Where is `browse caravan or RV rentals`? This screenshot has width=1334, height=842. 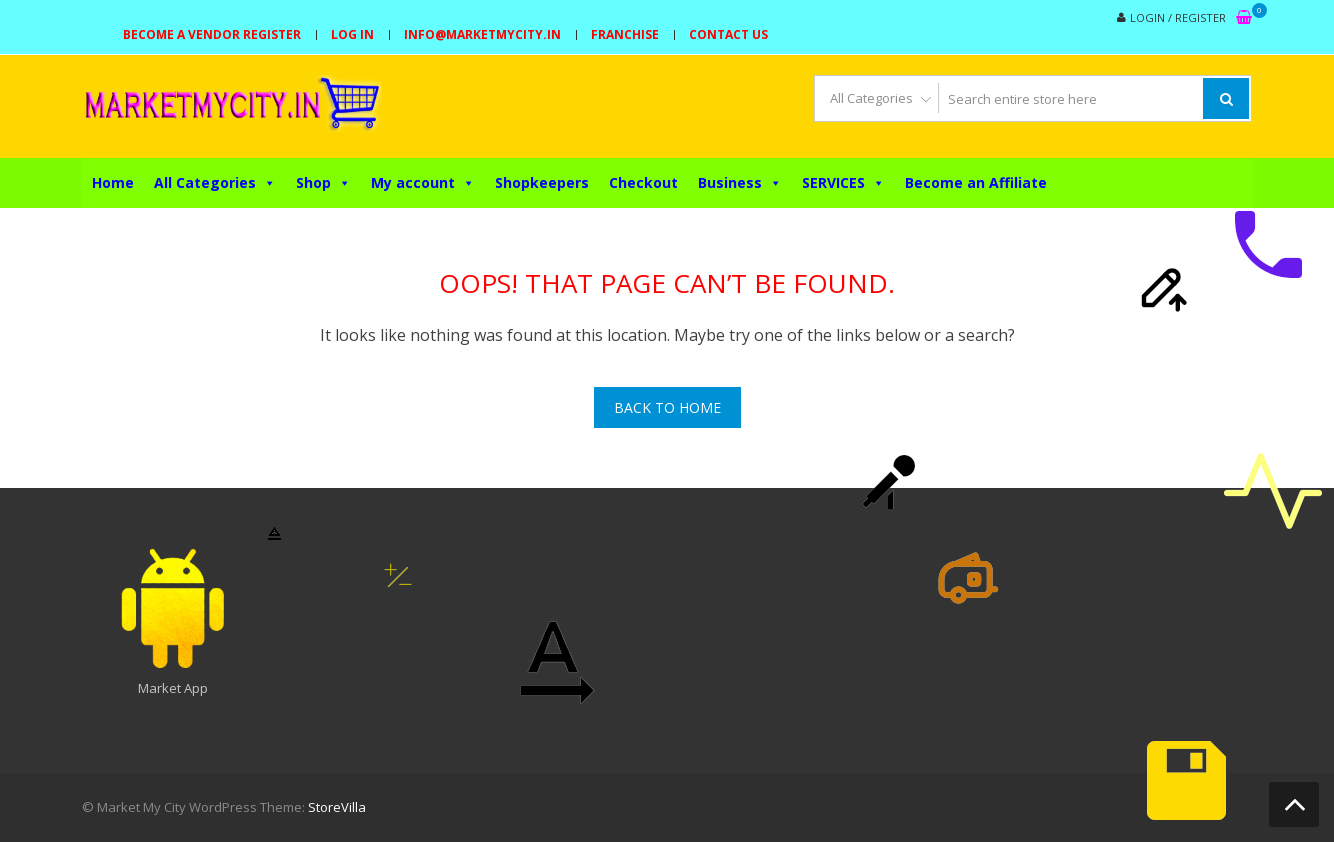
browse caravan or RV rentals is located at coordinates (967, 578).